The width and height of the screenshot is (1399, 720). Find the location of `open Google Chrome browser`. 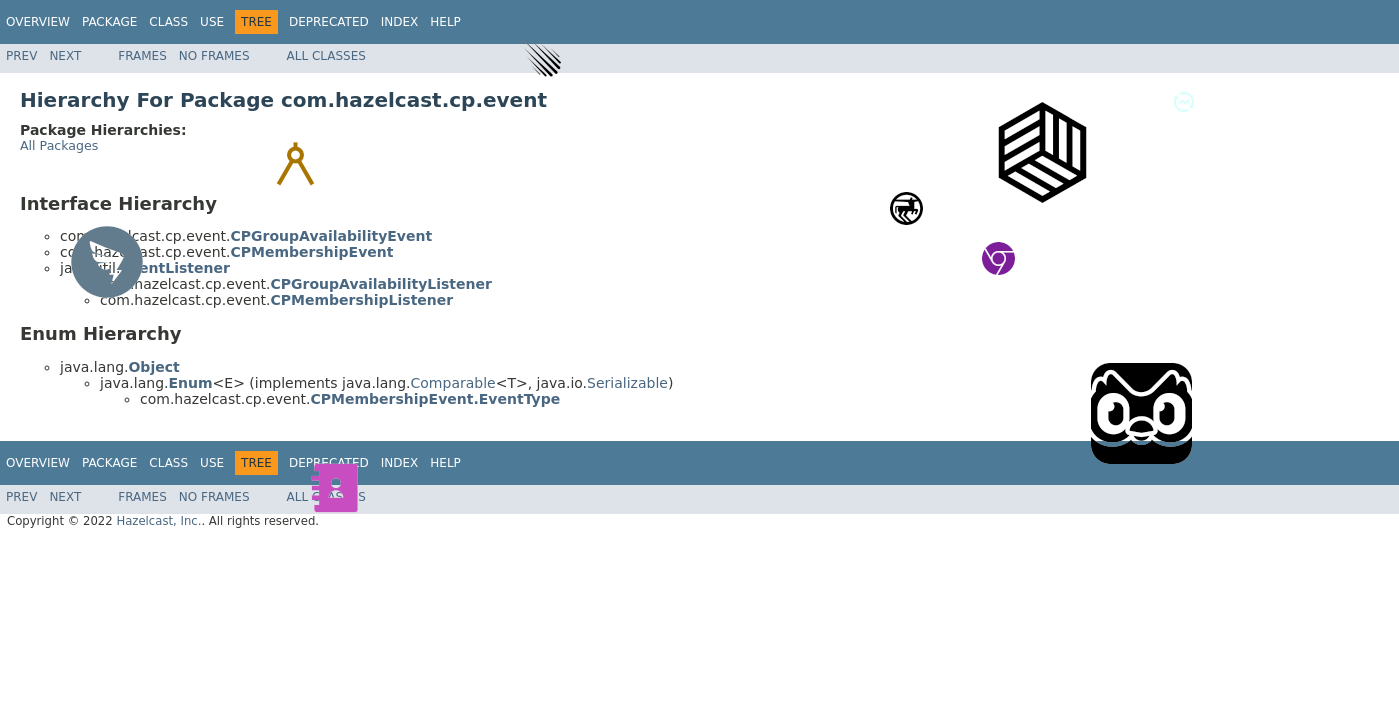

open Google Chrome browser is located at coordinates (998, 258).